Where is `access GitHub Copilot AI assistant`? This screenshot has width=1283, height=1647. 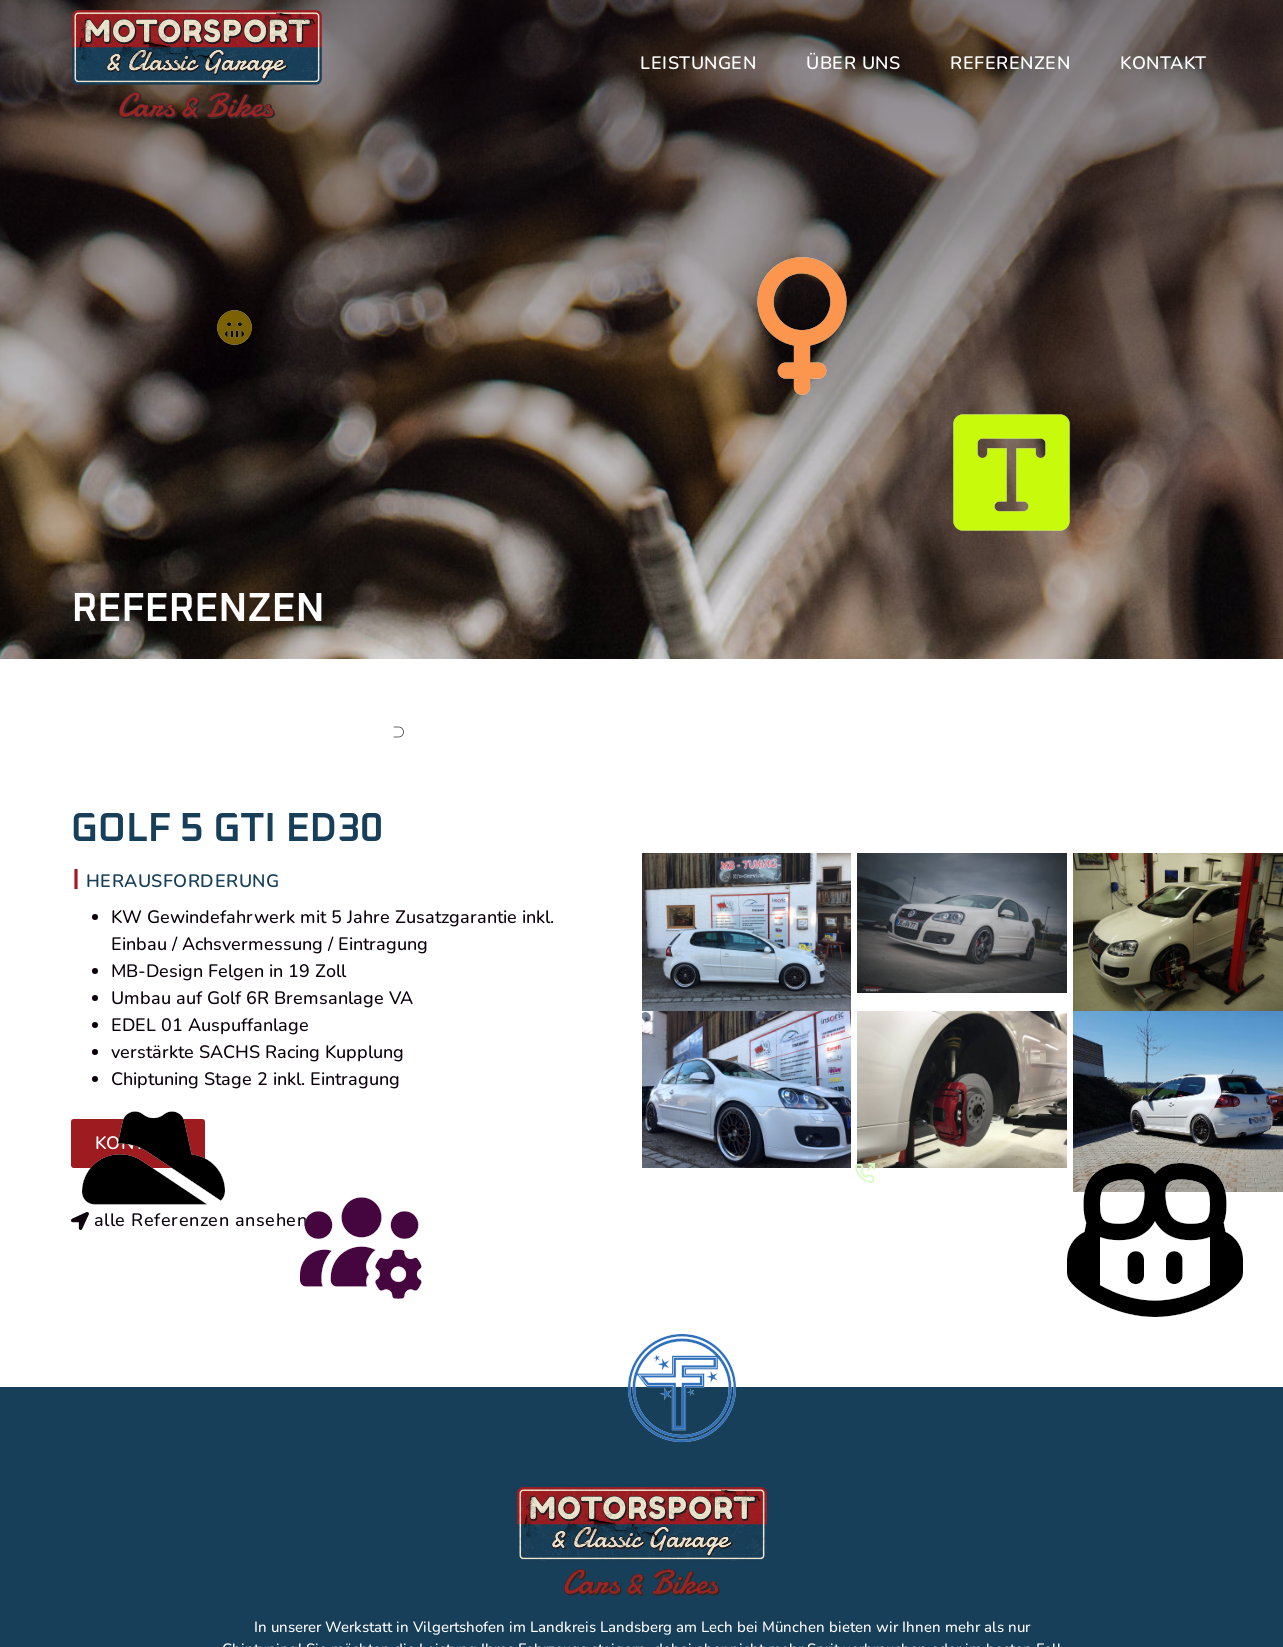 access GitHub Copilot AI assistant is located at coordinates (1155, 1240).